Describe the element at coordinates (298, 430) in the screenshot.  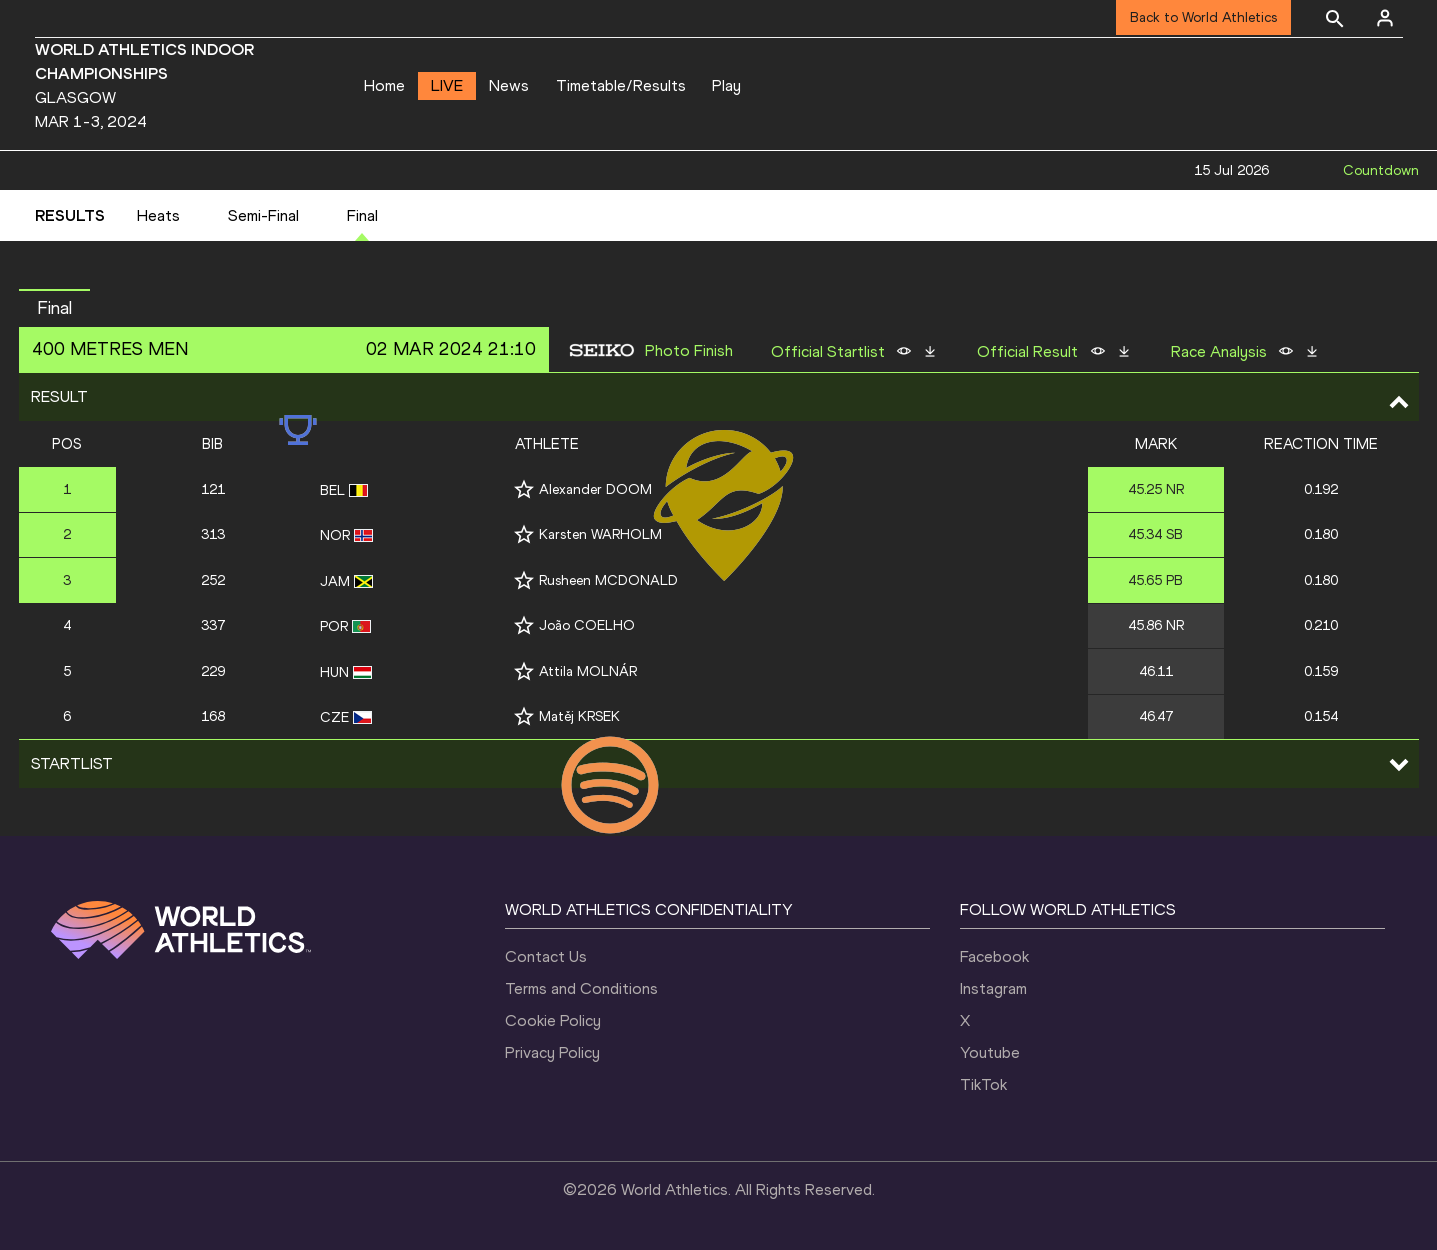
I see `view achievements or awards` at that location.